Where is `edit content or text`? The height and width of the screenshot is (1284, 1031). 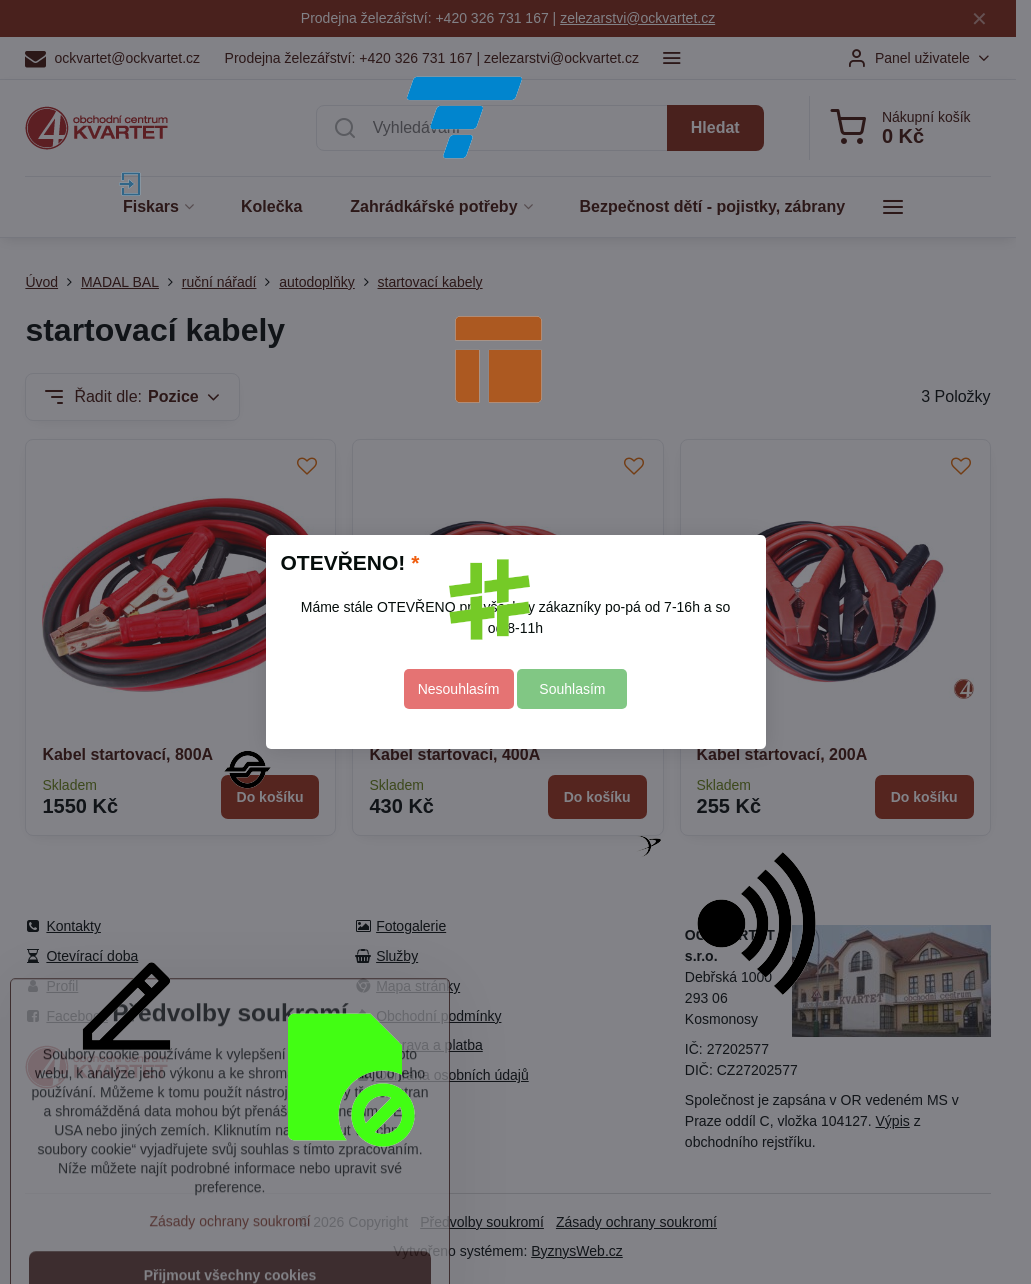 edit content or text is located at coordinates (126, 1006).